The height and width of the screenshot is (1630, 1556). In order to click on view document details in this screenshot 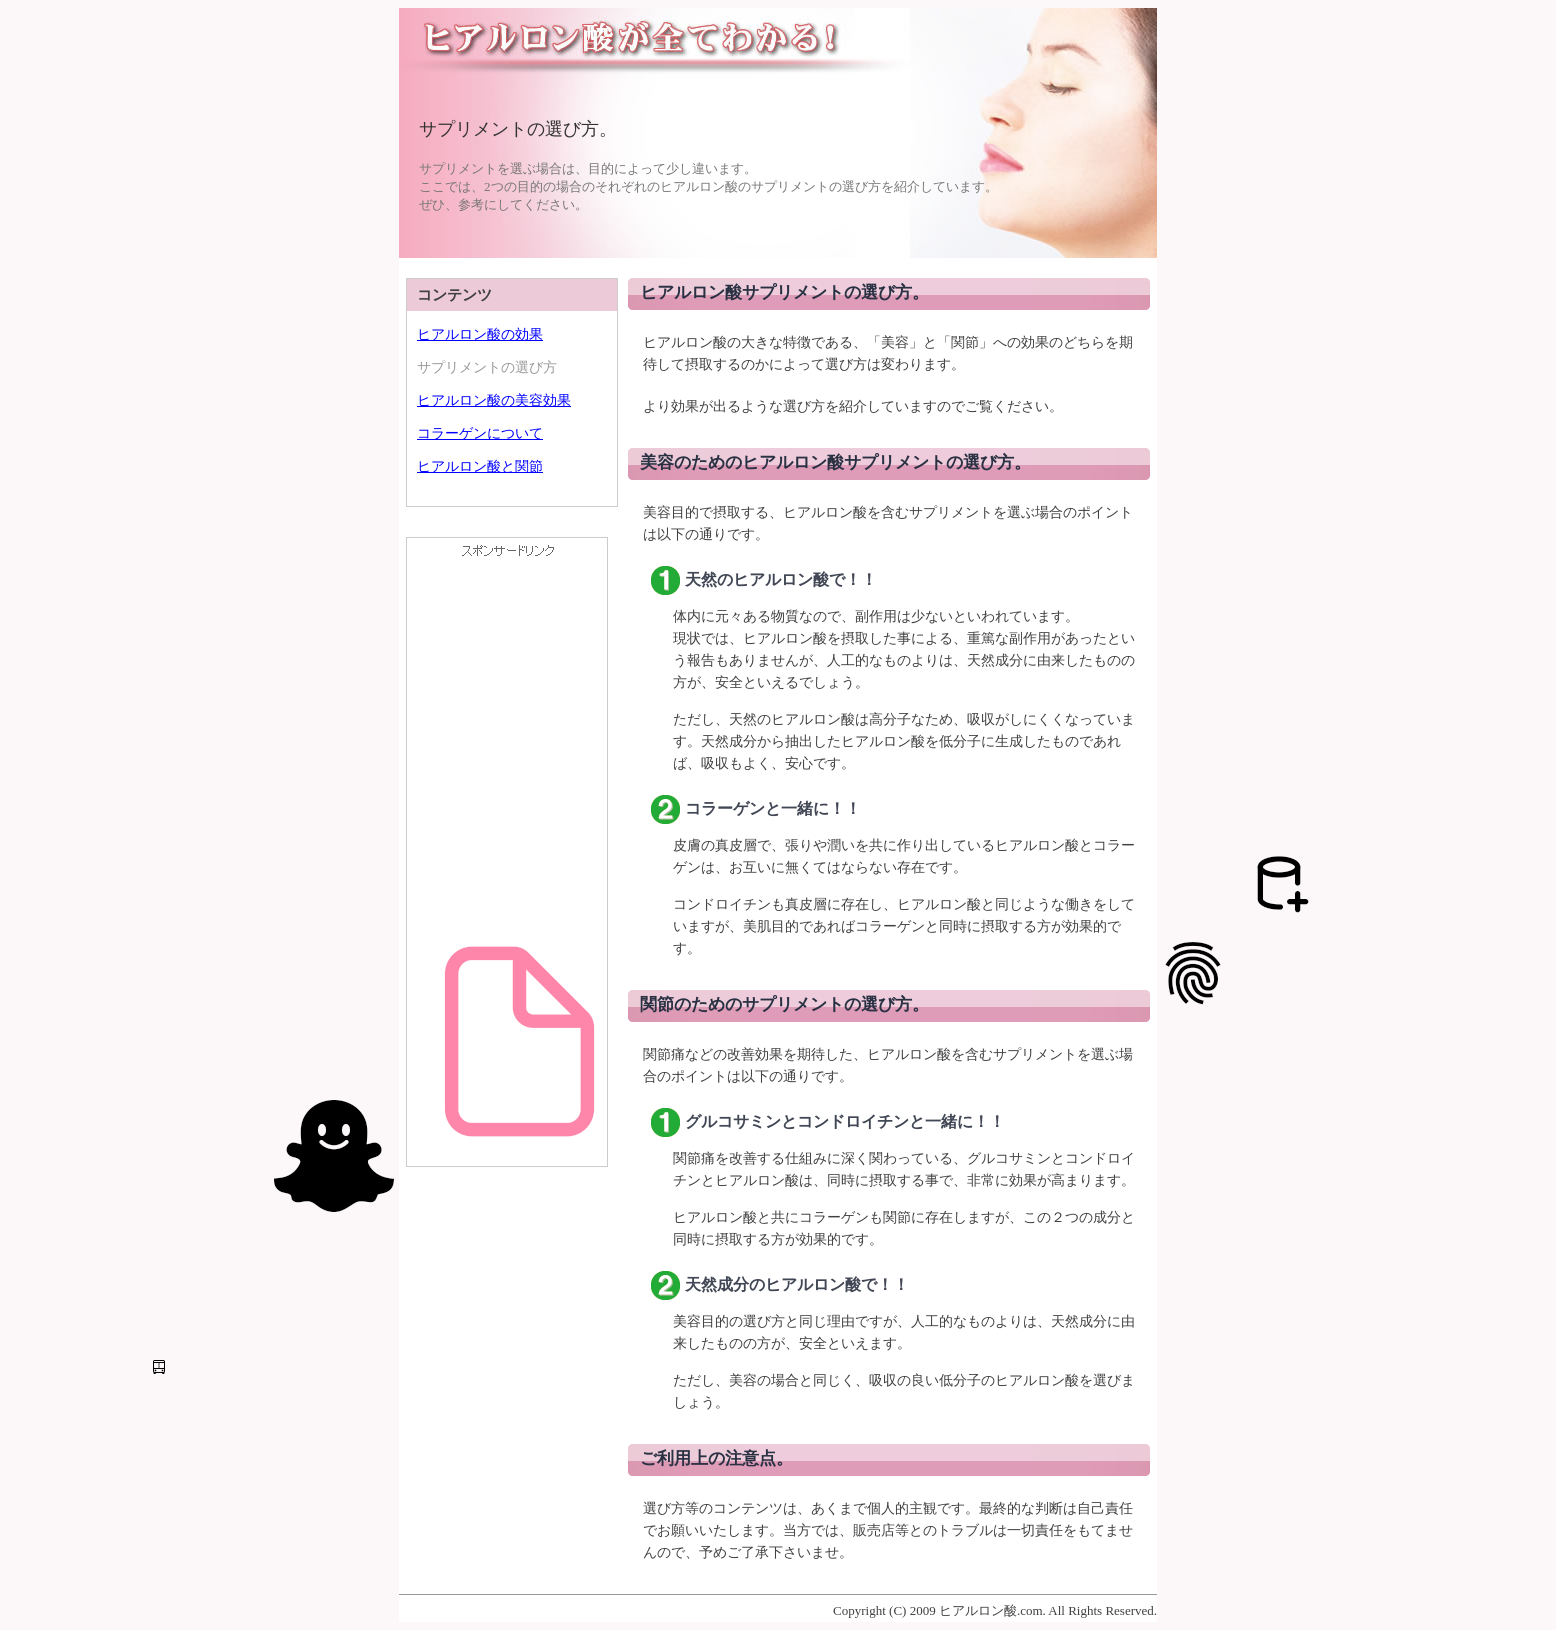, I will do `click(519, 1041)`.